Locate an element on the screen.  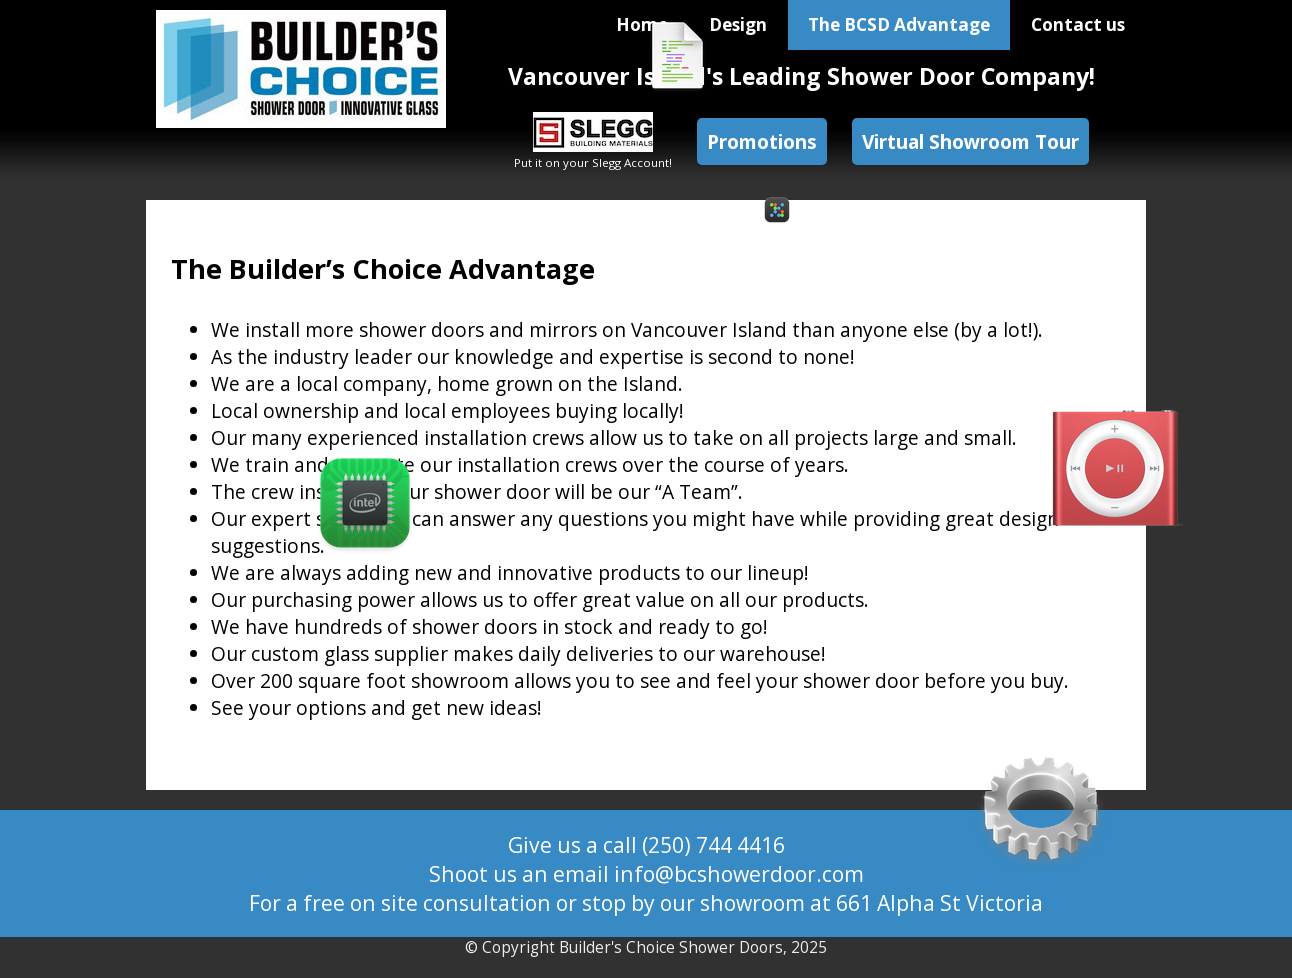
a COBOL source code file is located at coordinates (677, 56).